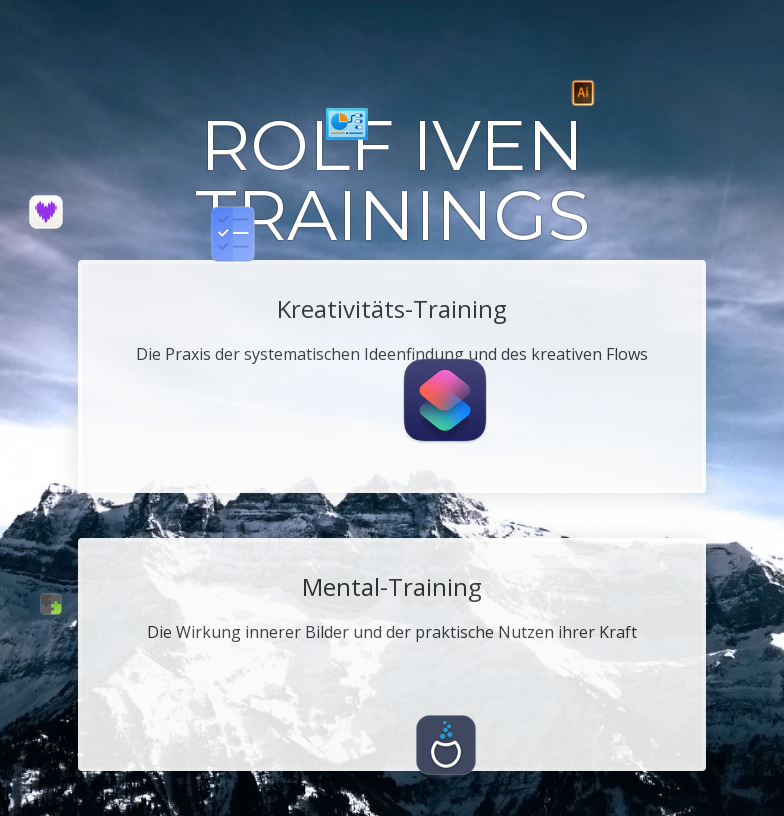 This screenshot has height=816, width=784. What do you see at coordinates (51, 604) in the screenshot?
I see `open gnome extensions manager` at bounding box center [51, 604].